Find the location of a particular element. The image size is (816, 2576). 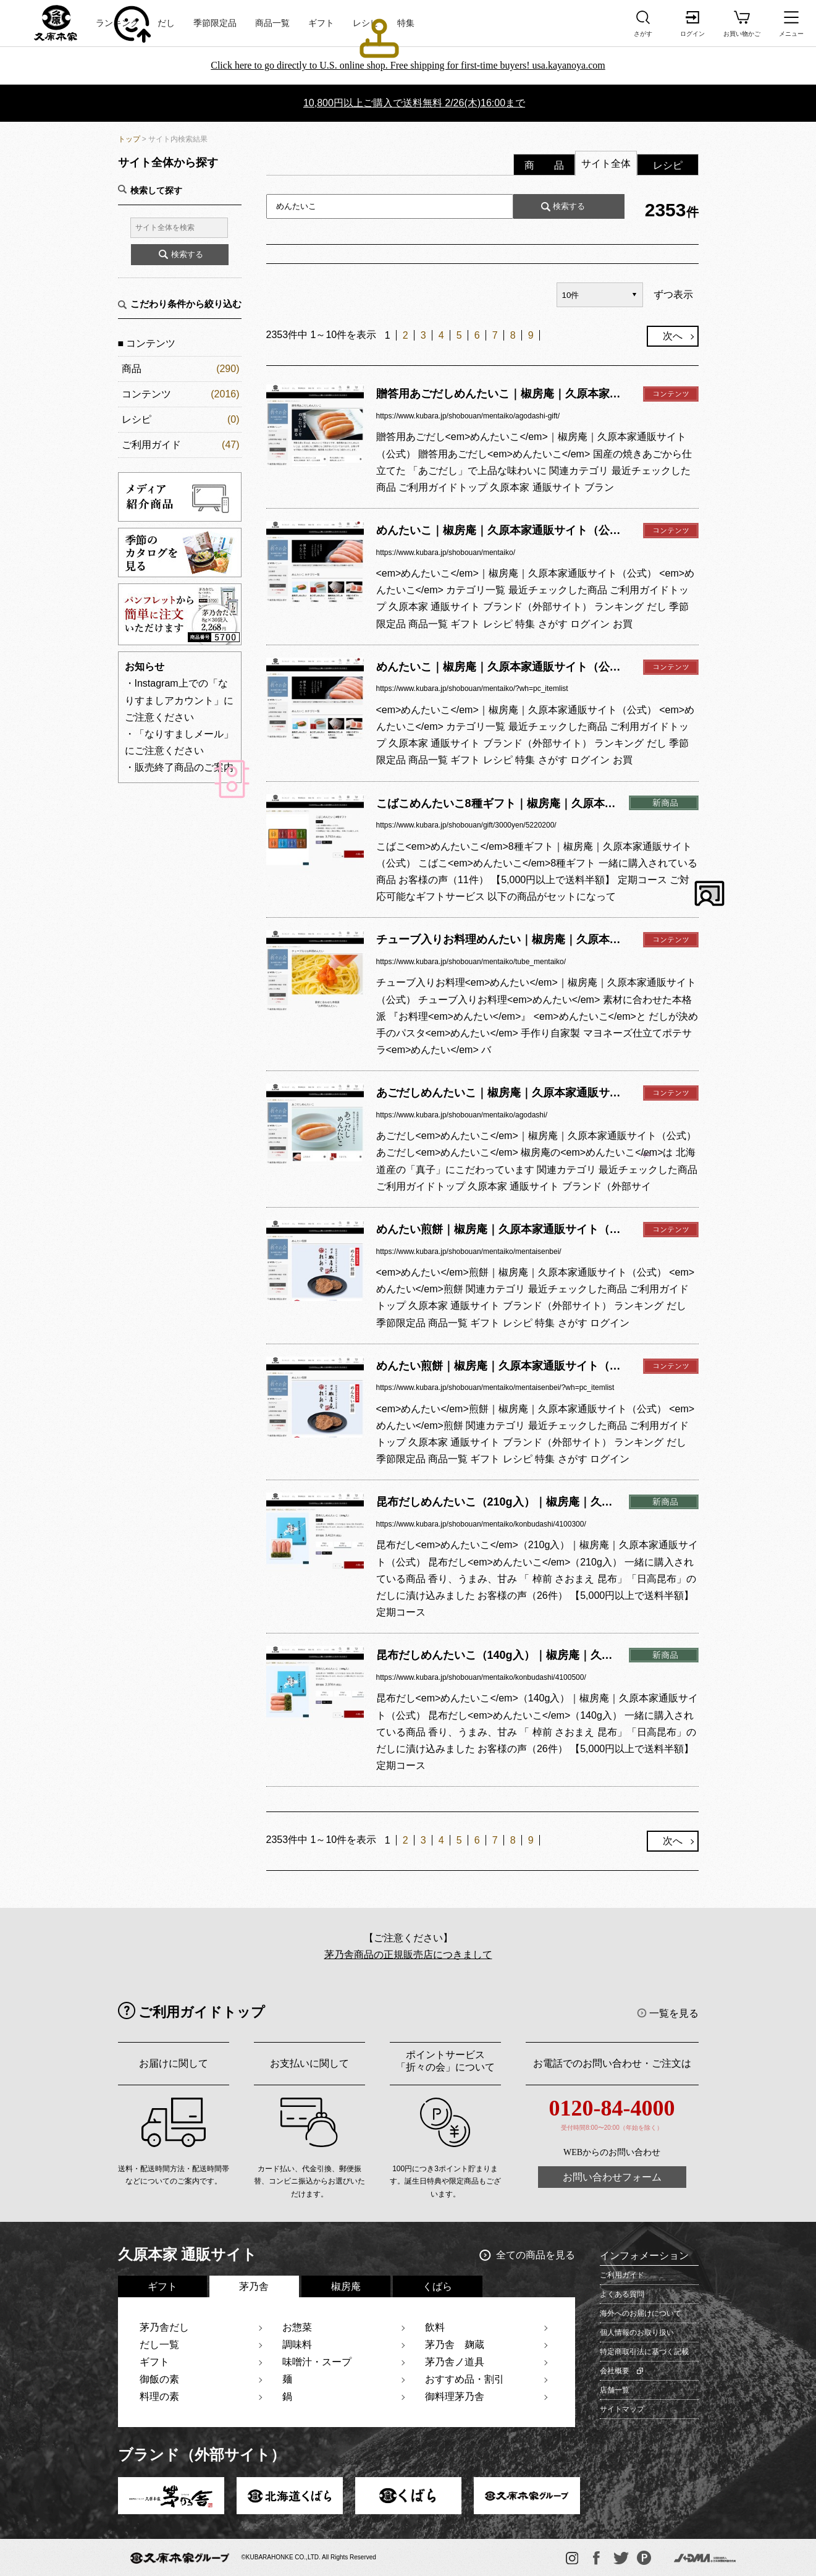

traffic or transportation settings is located at coordinates (232, 779).